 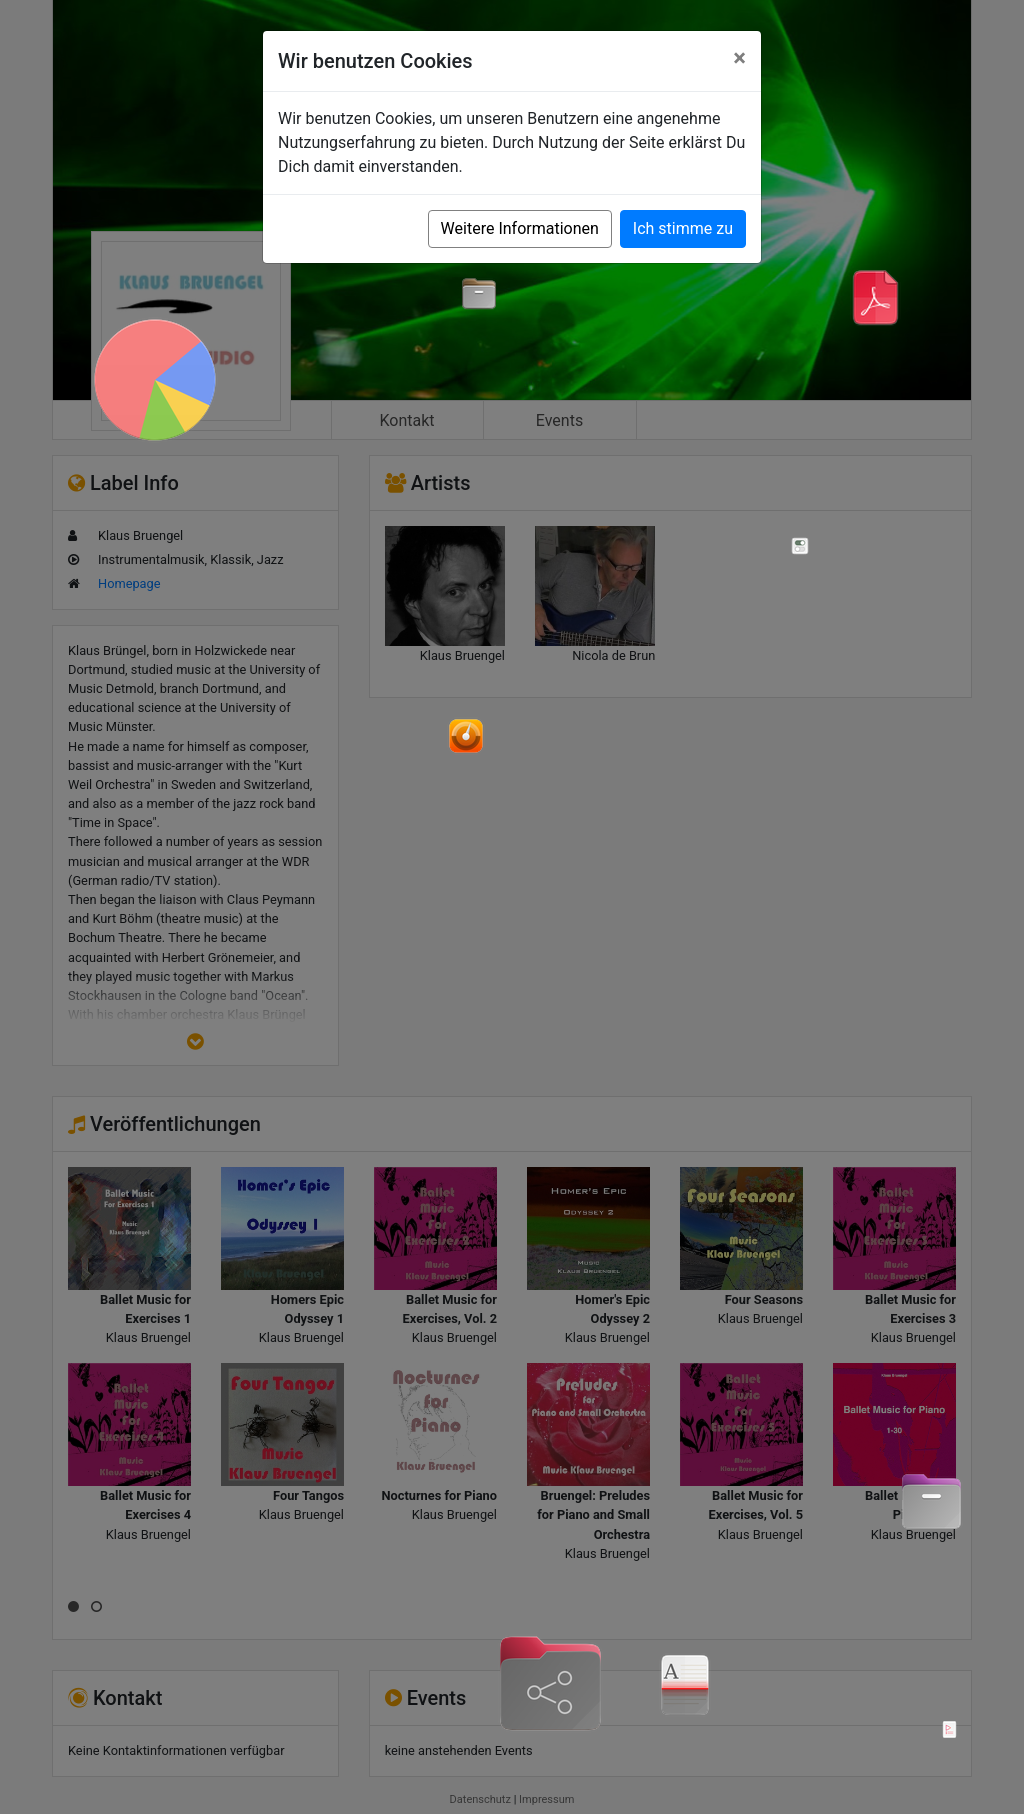 What do you see at coordinates (685, 1685) in the screenshot?
I see `open document scanner app` at bounding box center [685, 1685].